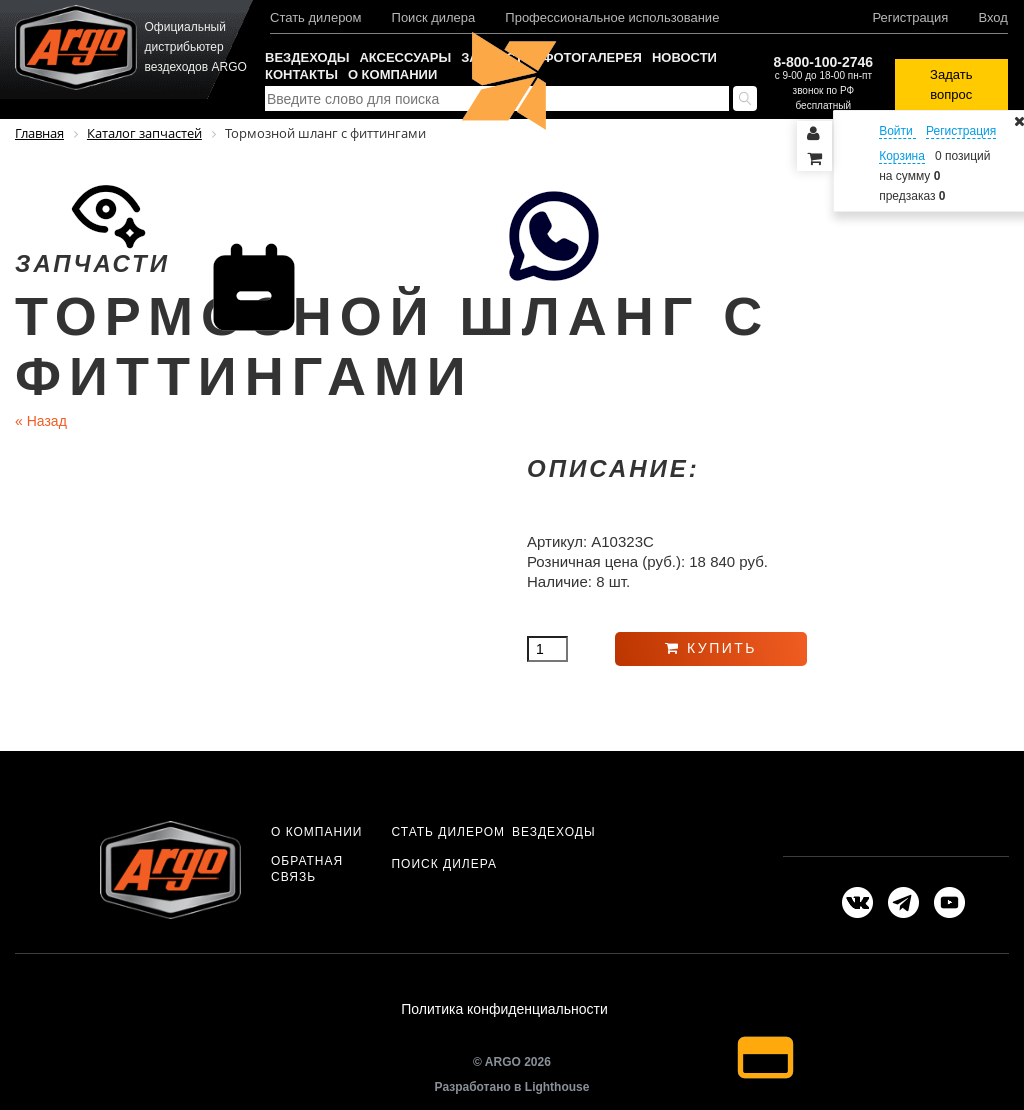 The image size is (1024, 1110). Describe the element at coordinates (254, 290) in the screenshot. I see `remove an event from your calendar` at that location.